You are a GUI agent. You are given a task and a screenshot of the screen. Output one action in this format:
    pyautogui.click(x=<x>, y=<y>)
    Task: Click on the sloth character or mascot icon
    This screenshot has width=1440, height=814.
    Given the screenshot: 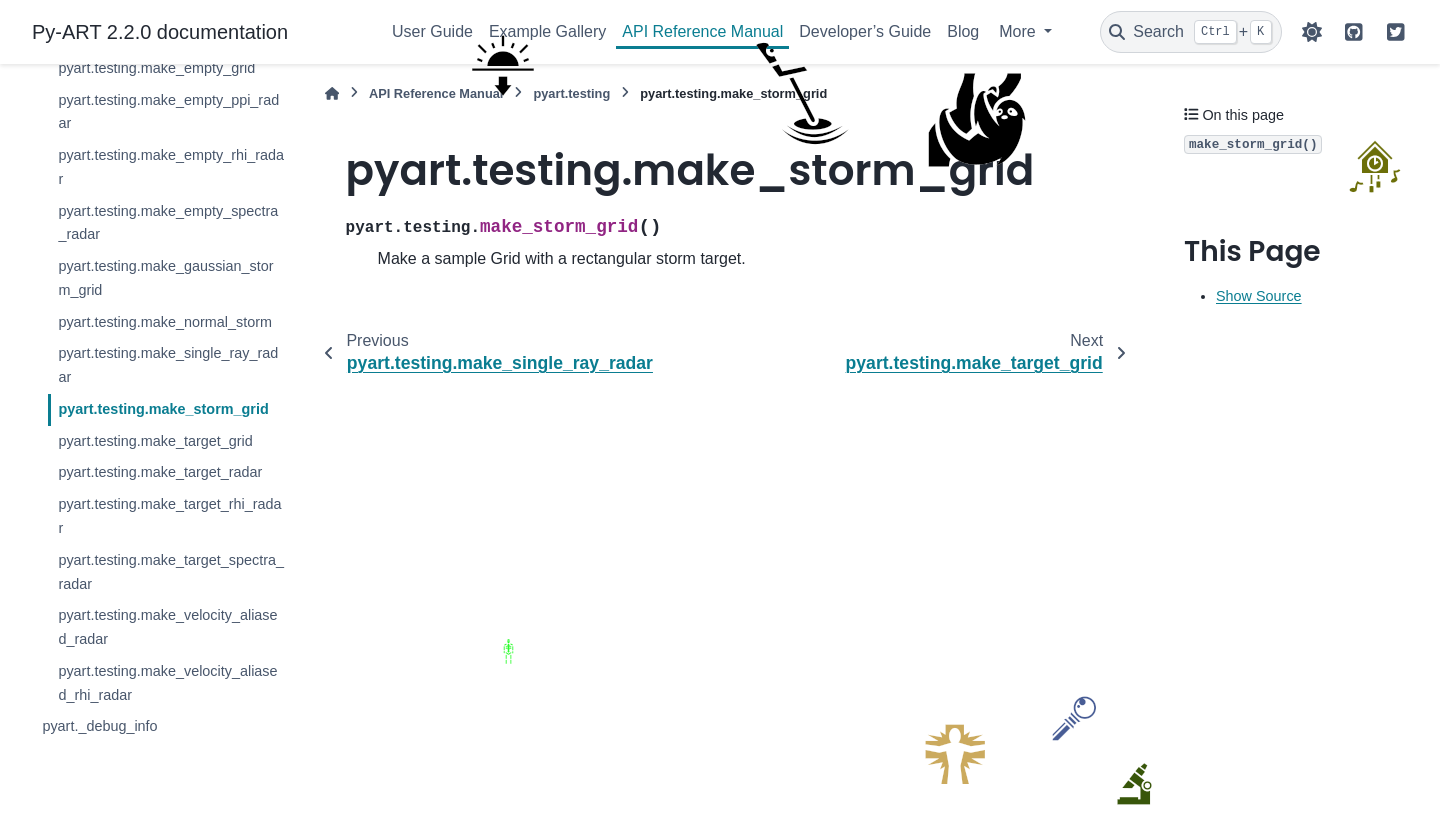 What is the action you would take?
    pyautogui.click(x=977, y=120)
    